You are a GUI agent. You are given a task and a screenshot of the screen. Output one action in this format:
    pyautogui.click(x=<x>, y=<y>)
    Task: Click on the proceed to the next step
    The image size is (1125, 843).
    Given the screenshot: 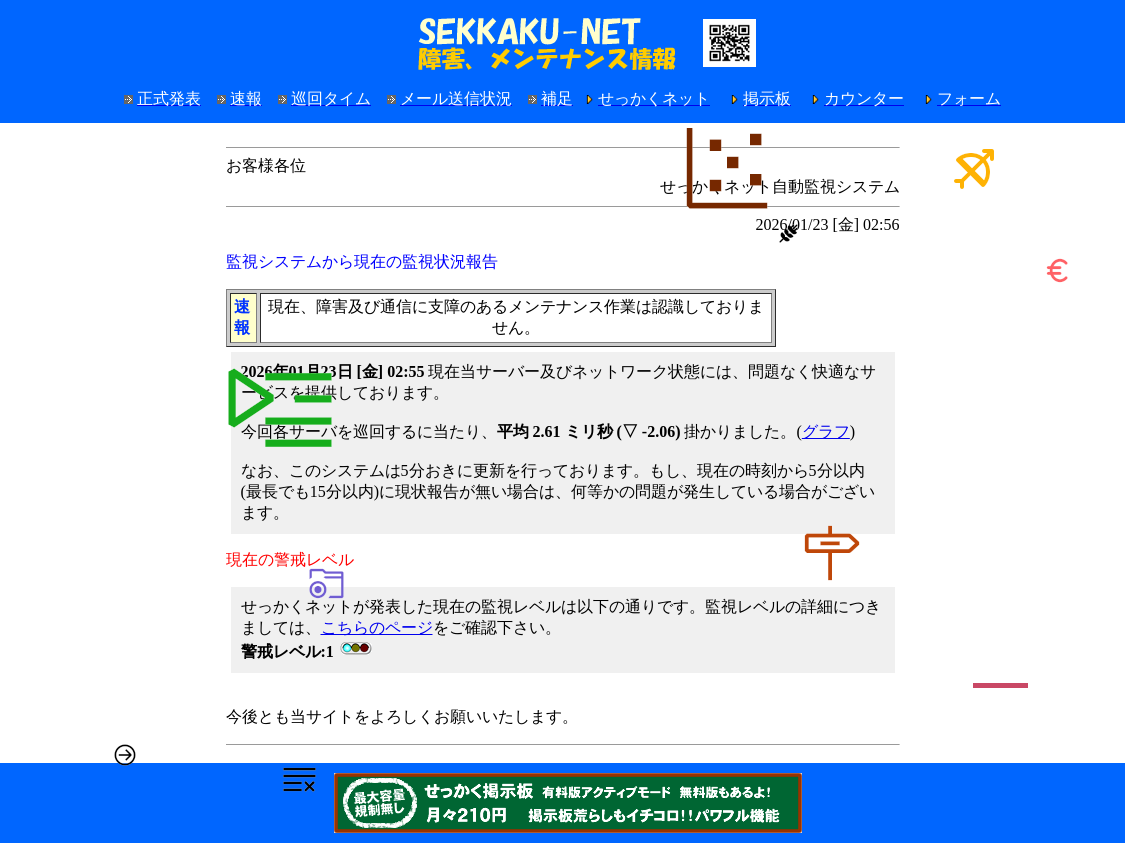 What is the action you would take?
    pyautogui.click(x=125, y=755)
    